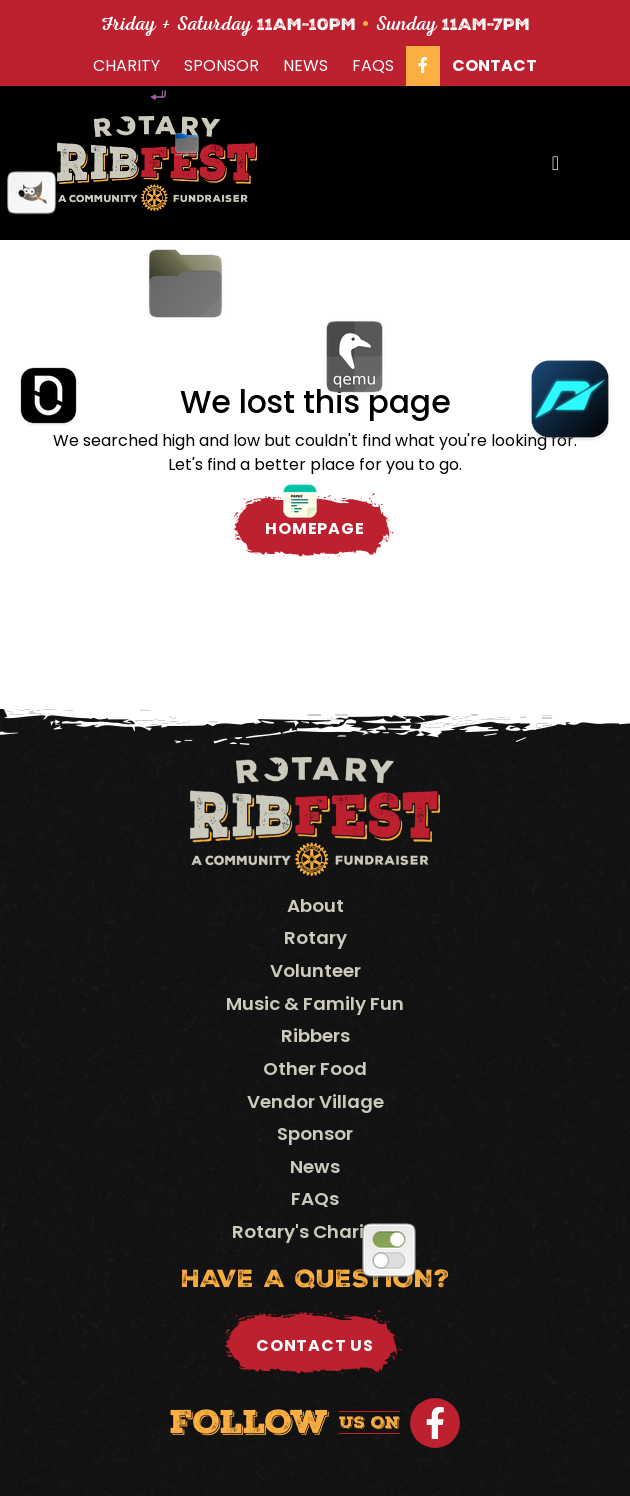  What do you see at coordinates (389, 1250) in the screenshot?
I see `open desktop preferences or settings` at bounding box center [389, 1250].